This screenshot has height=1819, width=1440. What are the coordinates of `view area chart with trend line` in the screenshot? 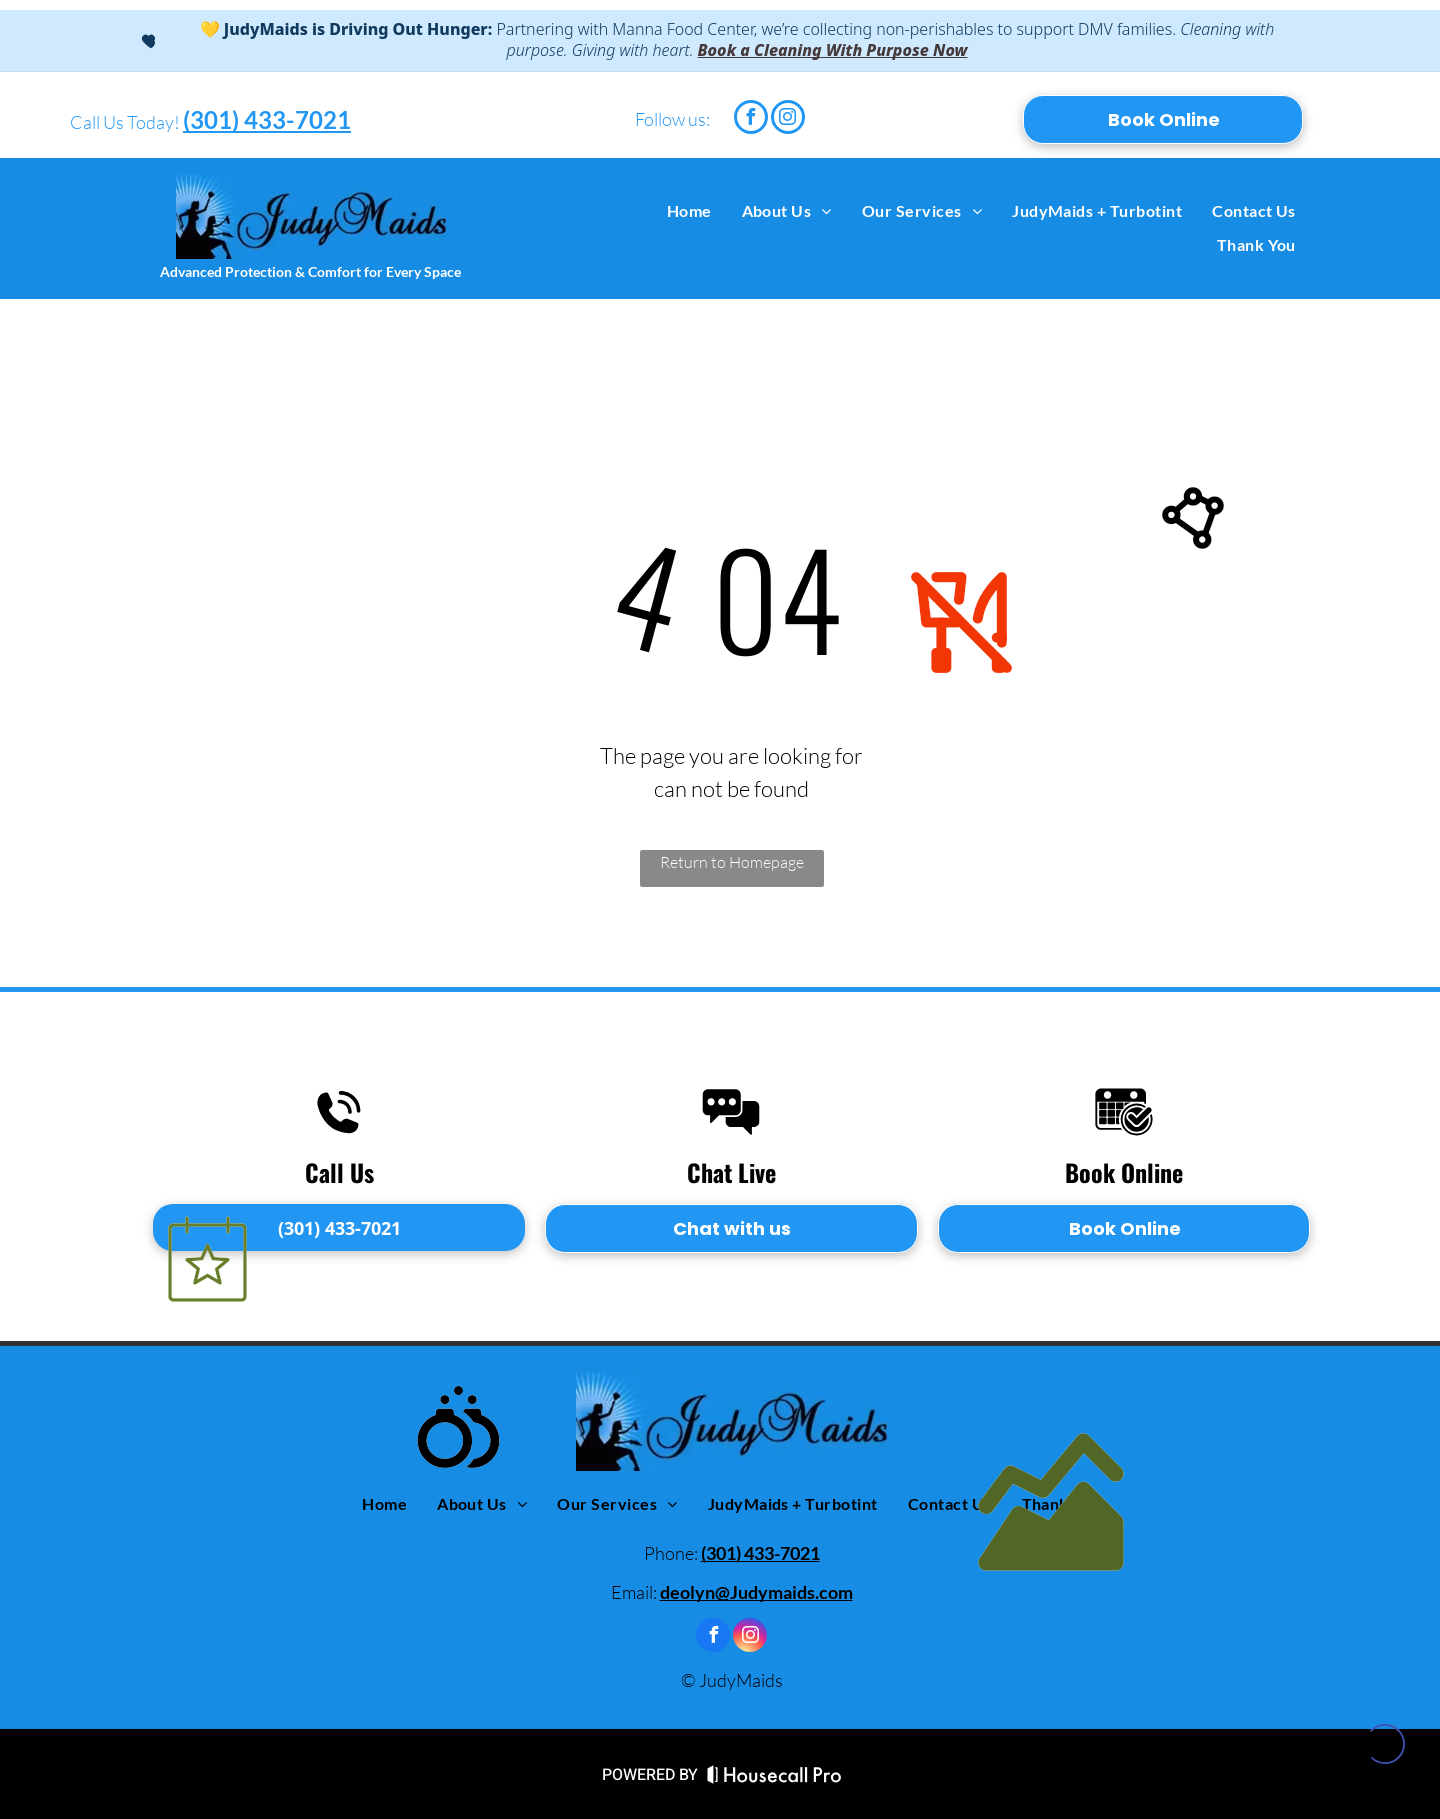 It's located at (1051, 1506).